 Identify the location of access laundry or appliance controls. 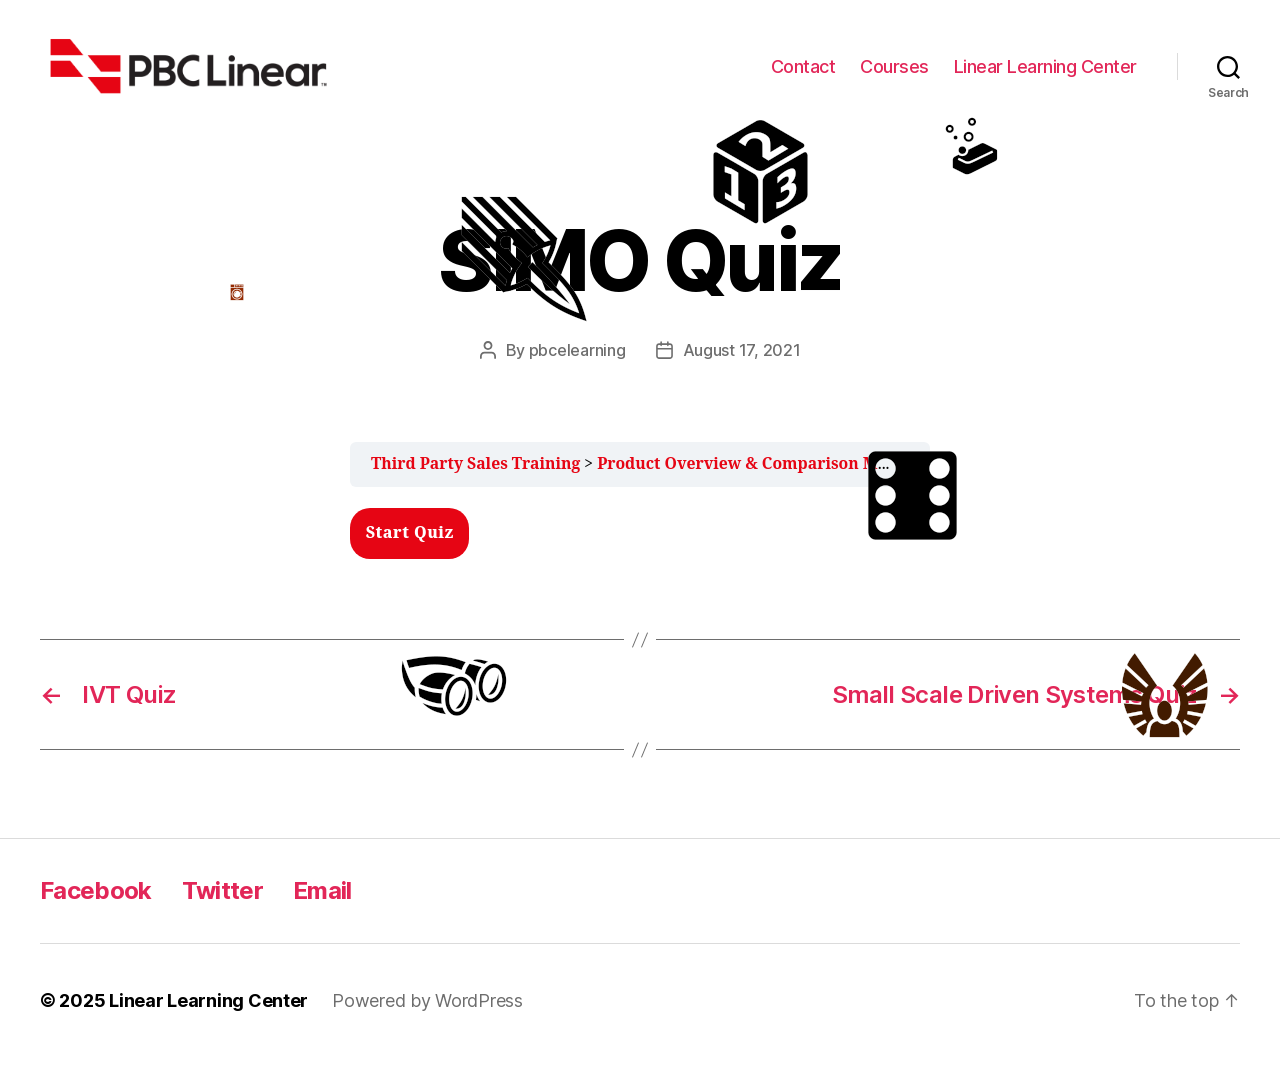
(237, 292).